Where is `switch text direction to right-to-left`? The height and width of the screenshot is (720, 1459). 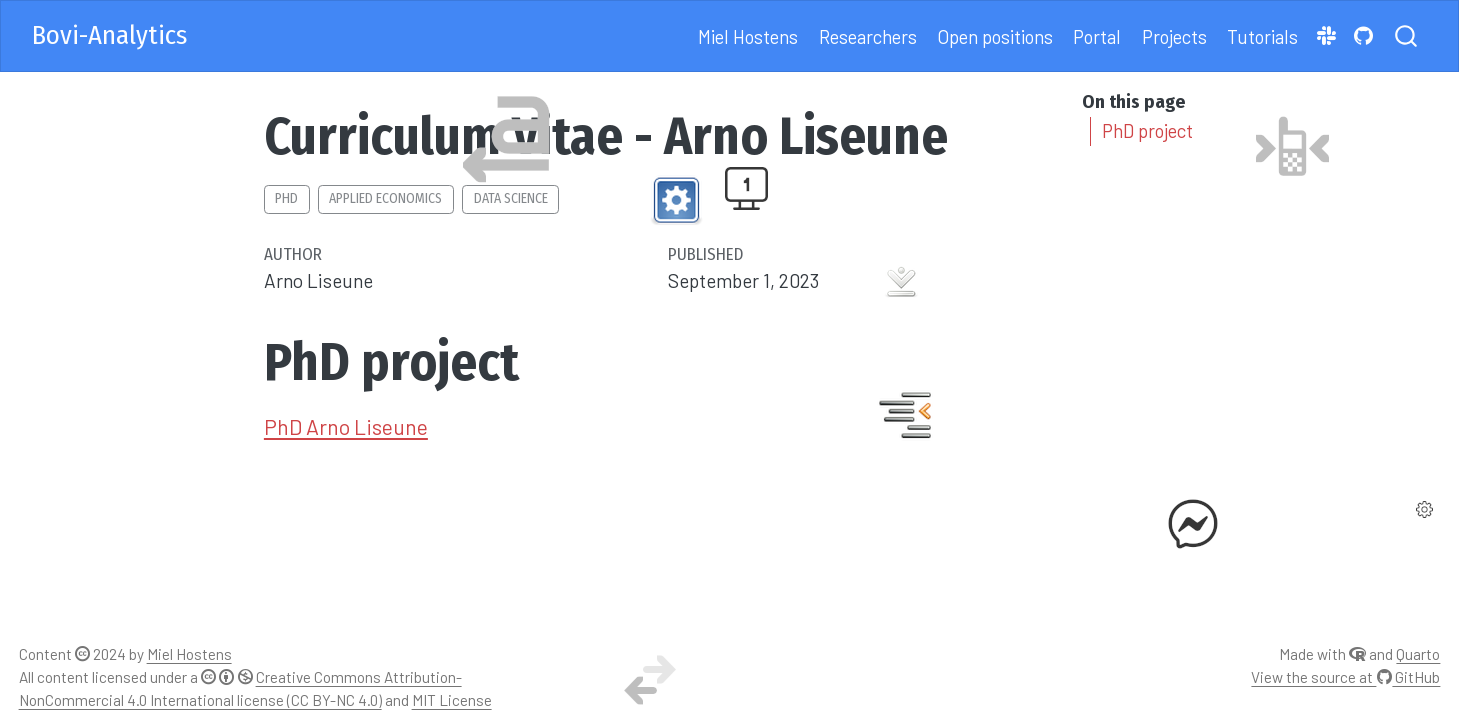 switch text direction to right-to-left is located at coordinates (509, 142).